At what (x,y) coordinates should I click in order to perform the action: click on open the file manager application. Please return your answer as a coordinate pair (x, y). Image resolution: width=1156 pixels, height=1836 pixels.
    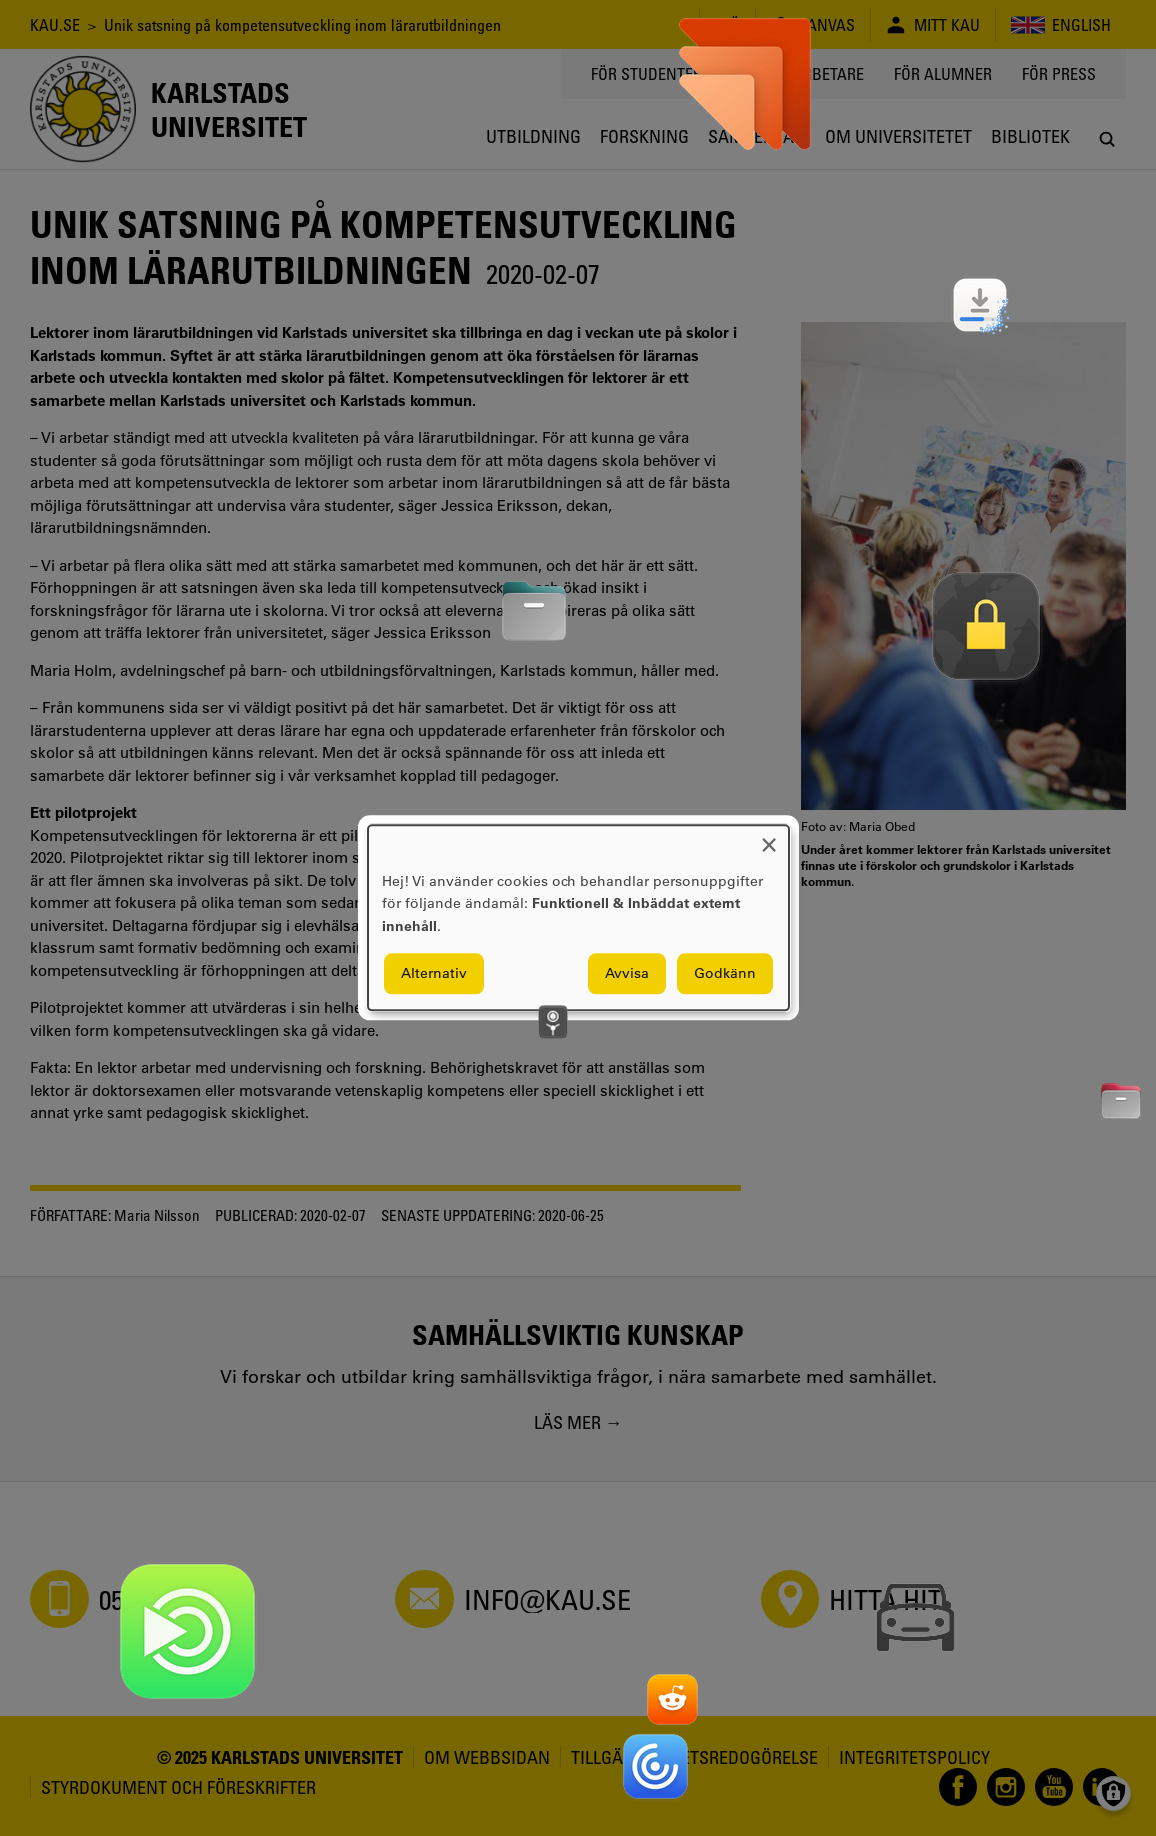
    Looking at the image, I should click on (1121, 1101).